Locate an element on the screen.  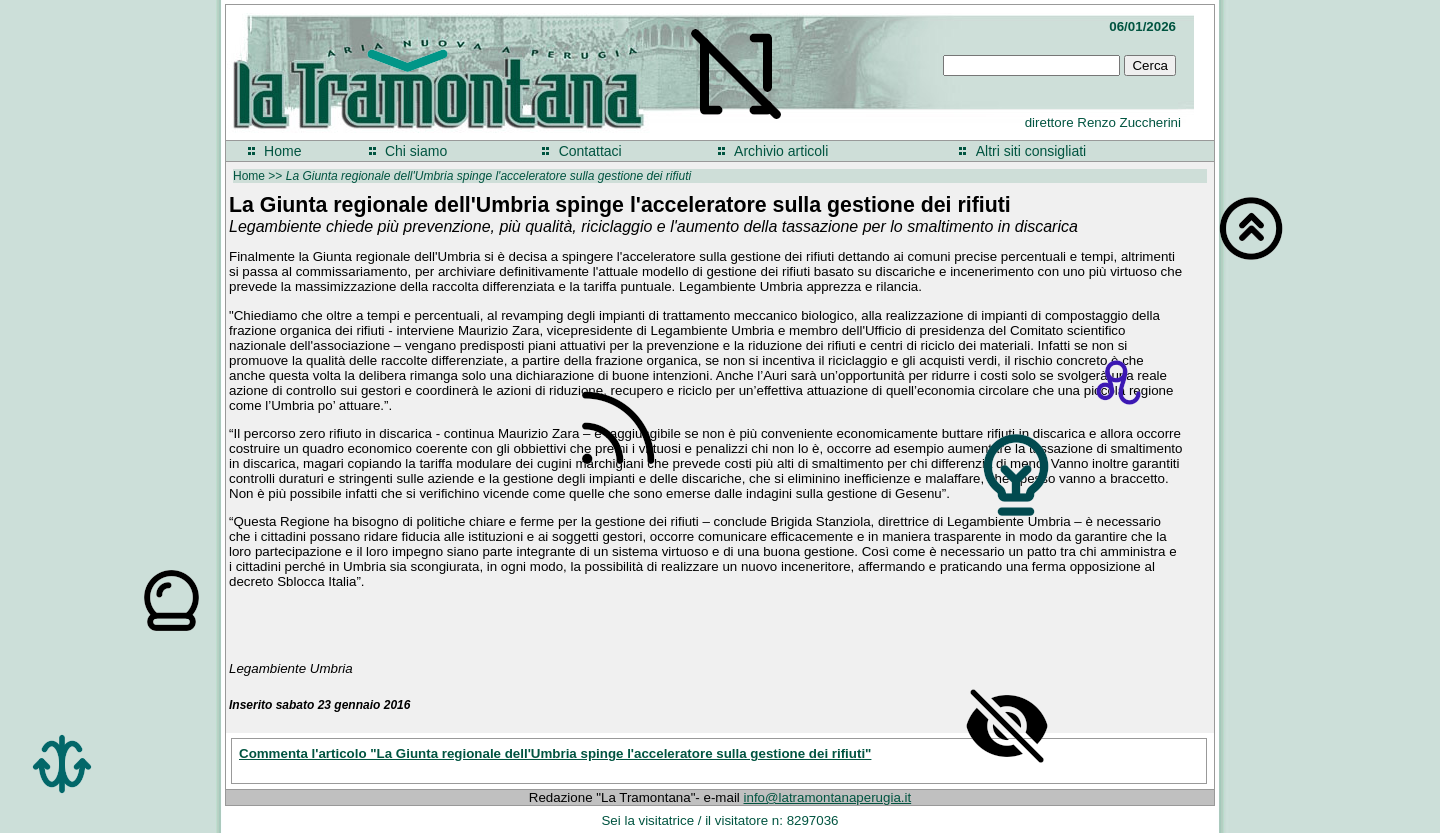
disable code block or syntax formatting is located at coordinates (736, 74).